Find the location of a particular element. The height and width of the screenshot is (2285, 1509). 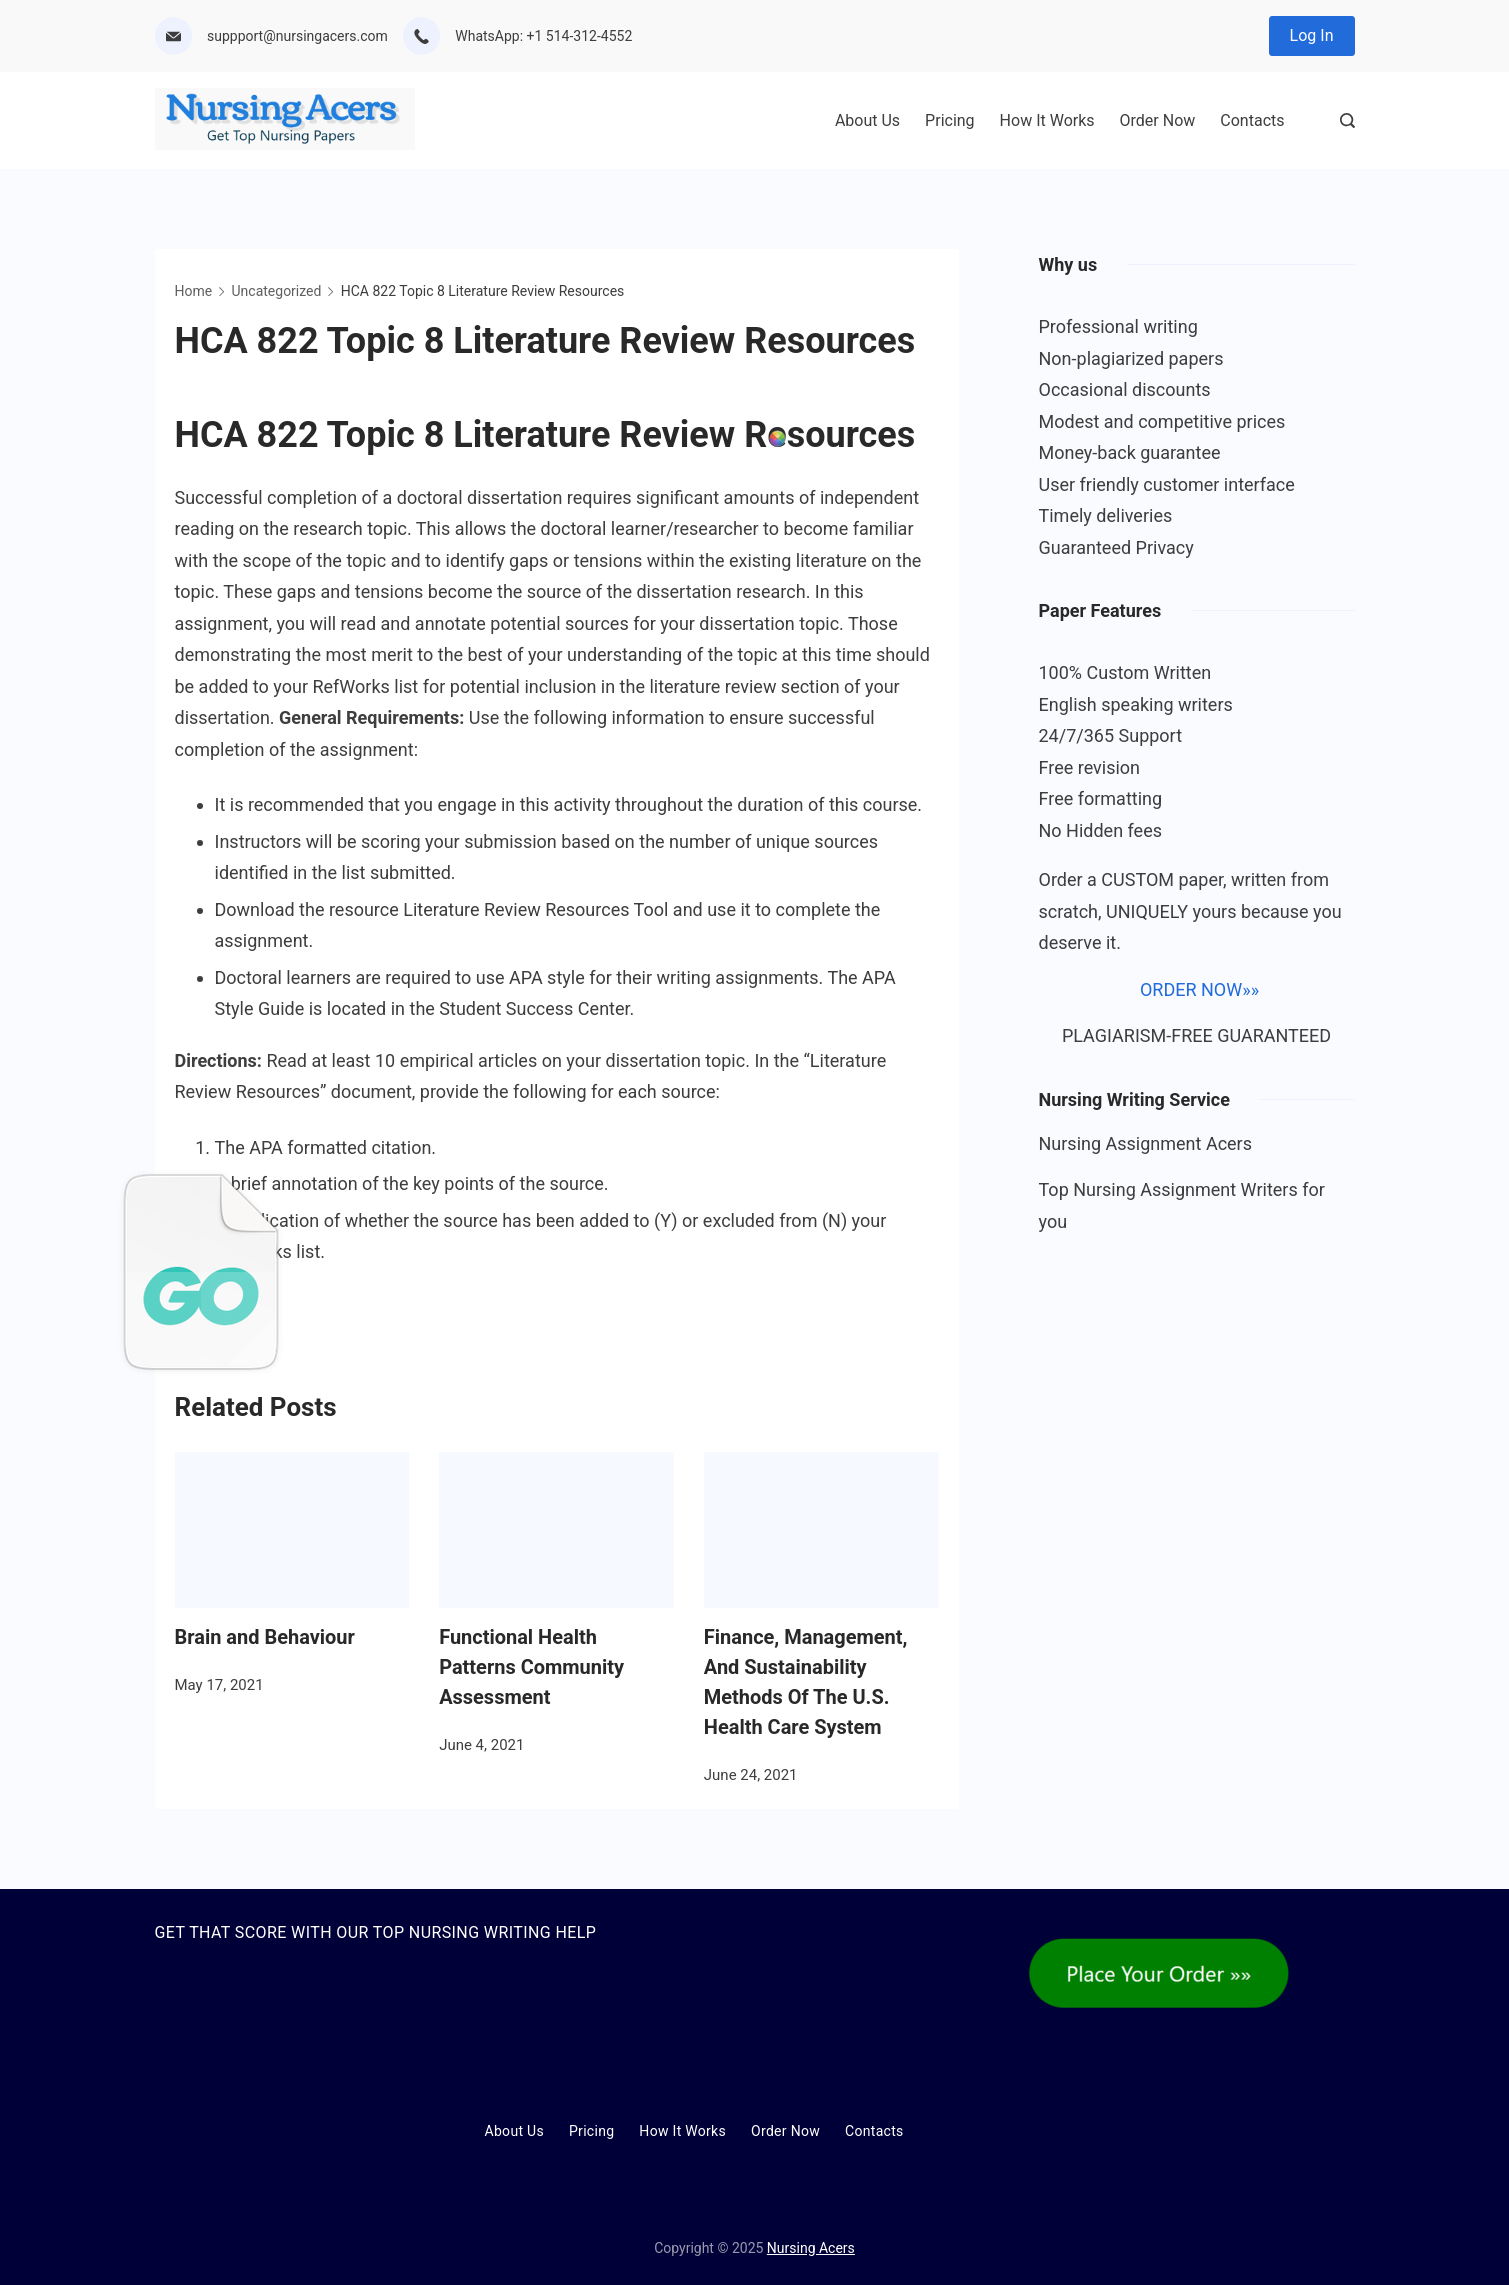

a Go programming language source file is located at coordinates (201, 1272).